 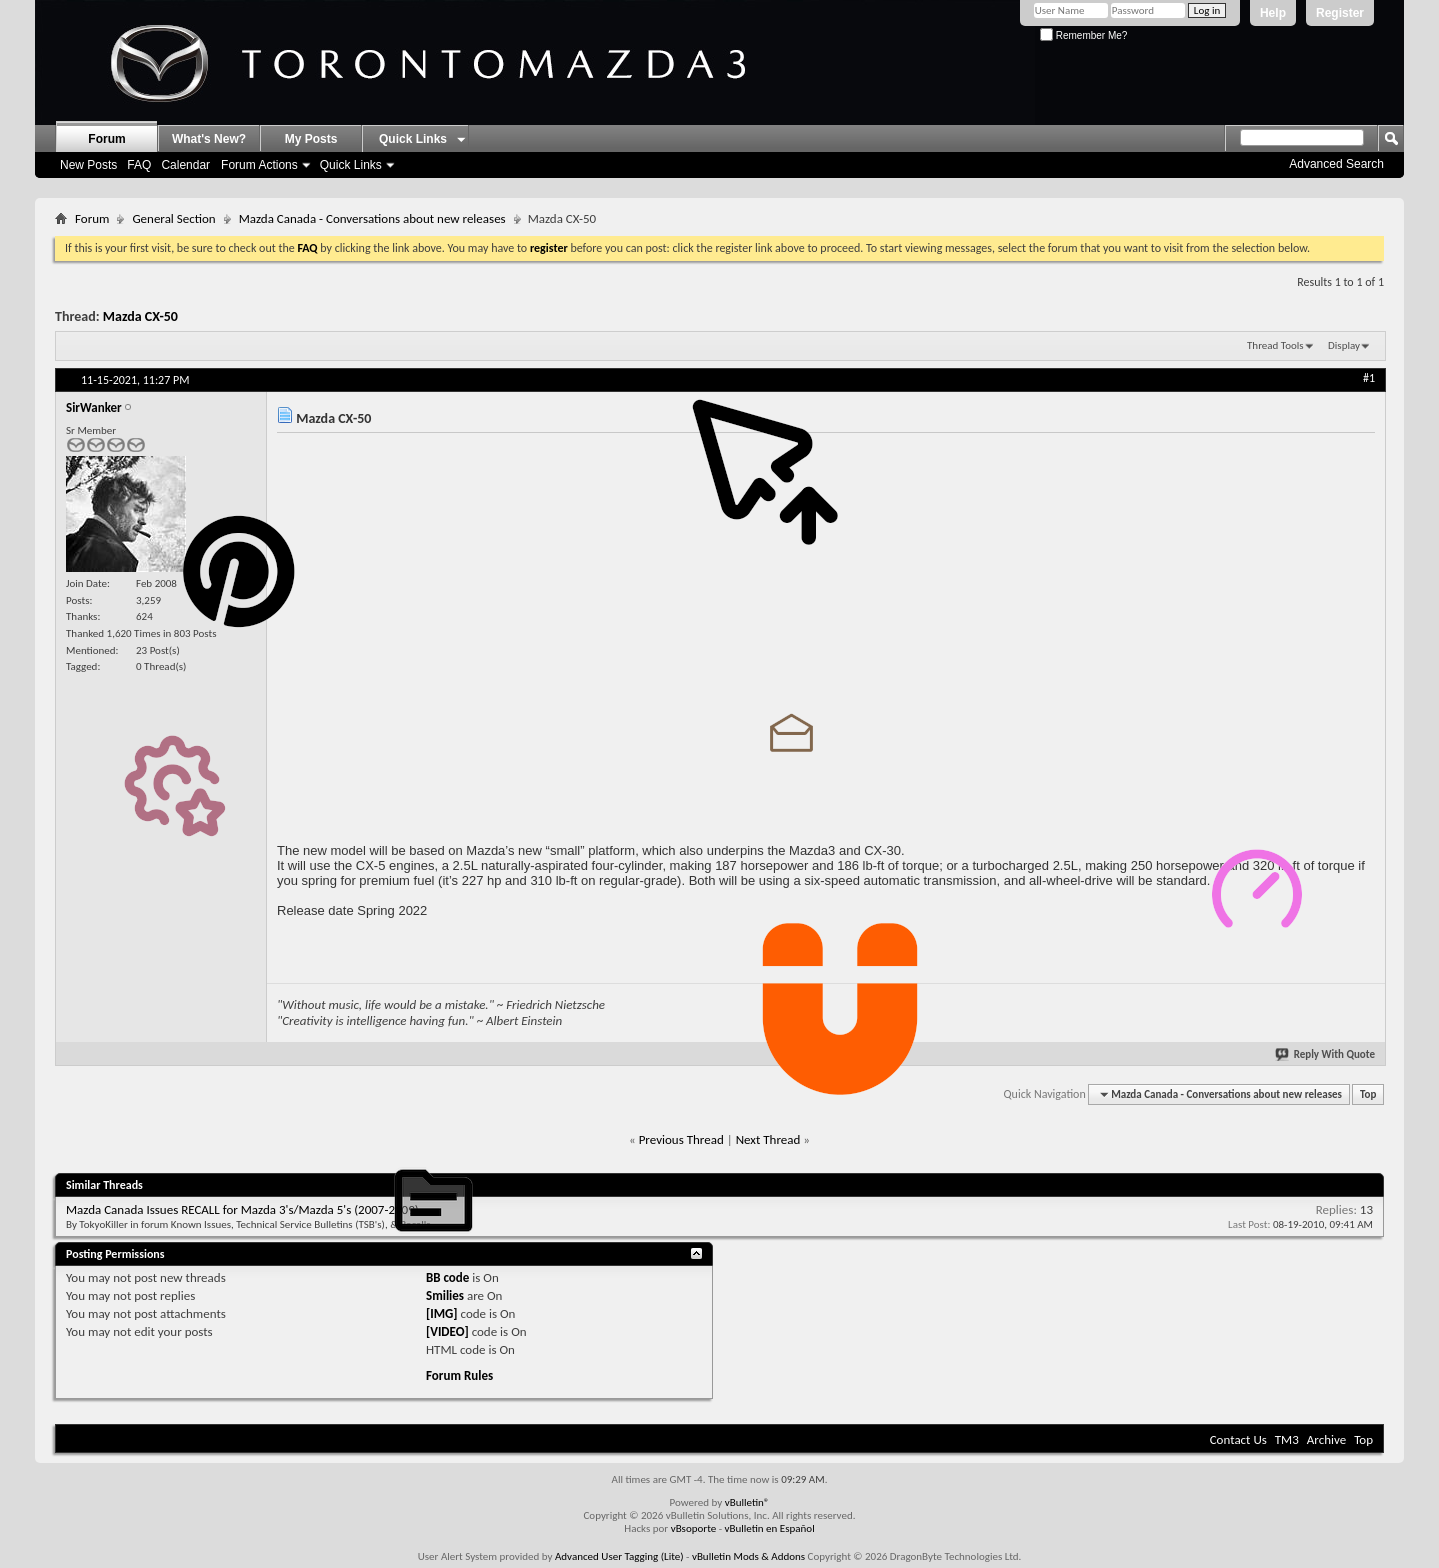 What do you see at coordinates (758, 465) in the screenshot?
I see `scroll to top of page` at bounding box center [758, 465].